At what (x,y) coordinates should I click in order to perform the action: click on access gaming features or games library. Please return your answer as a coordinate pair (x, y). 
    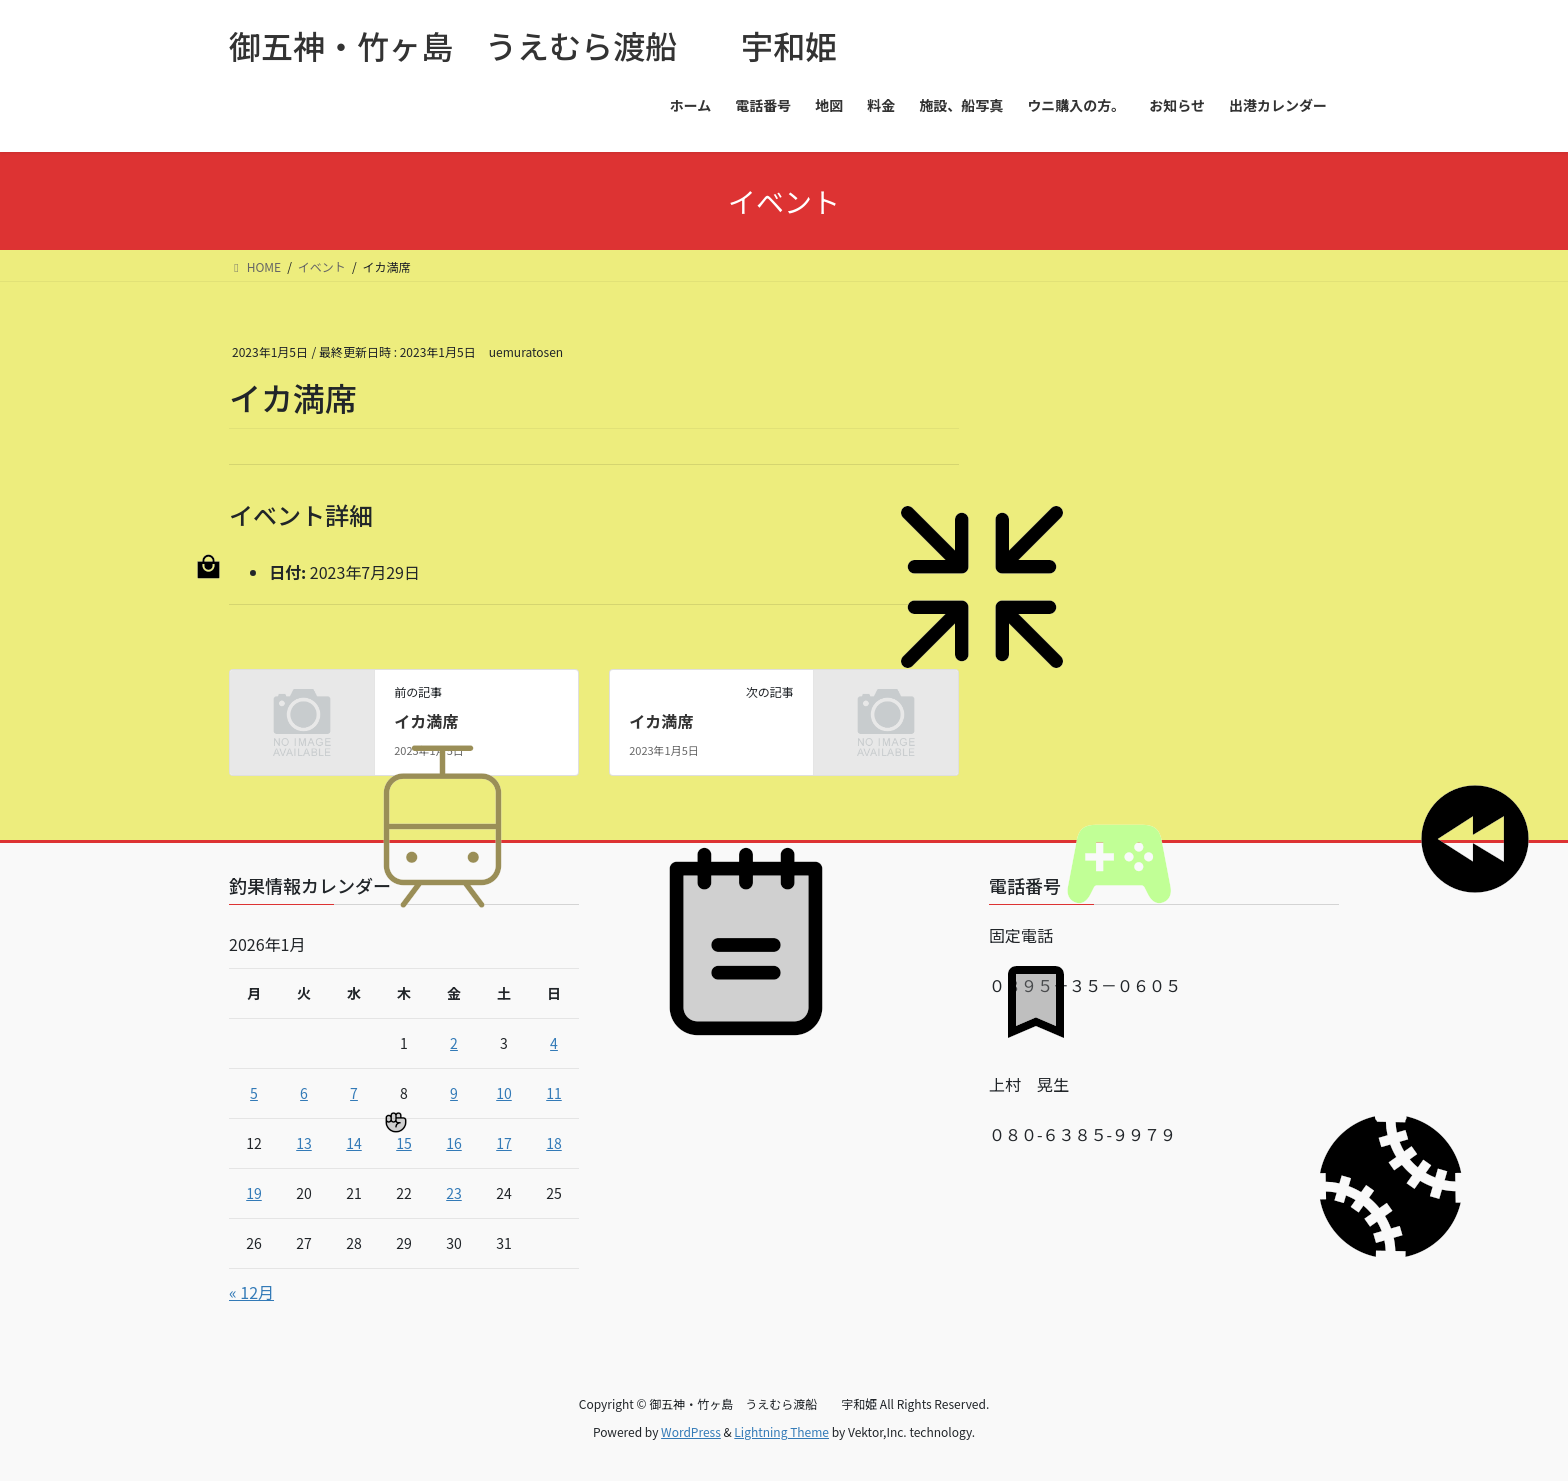
    Looking at the image, I should click on (1121, 864).